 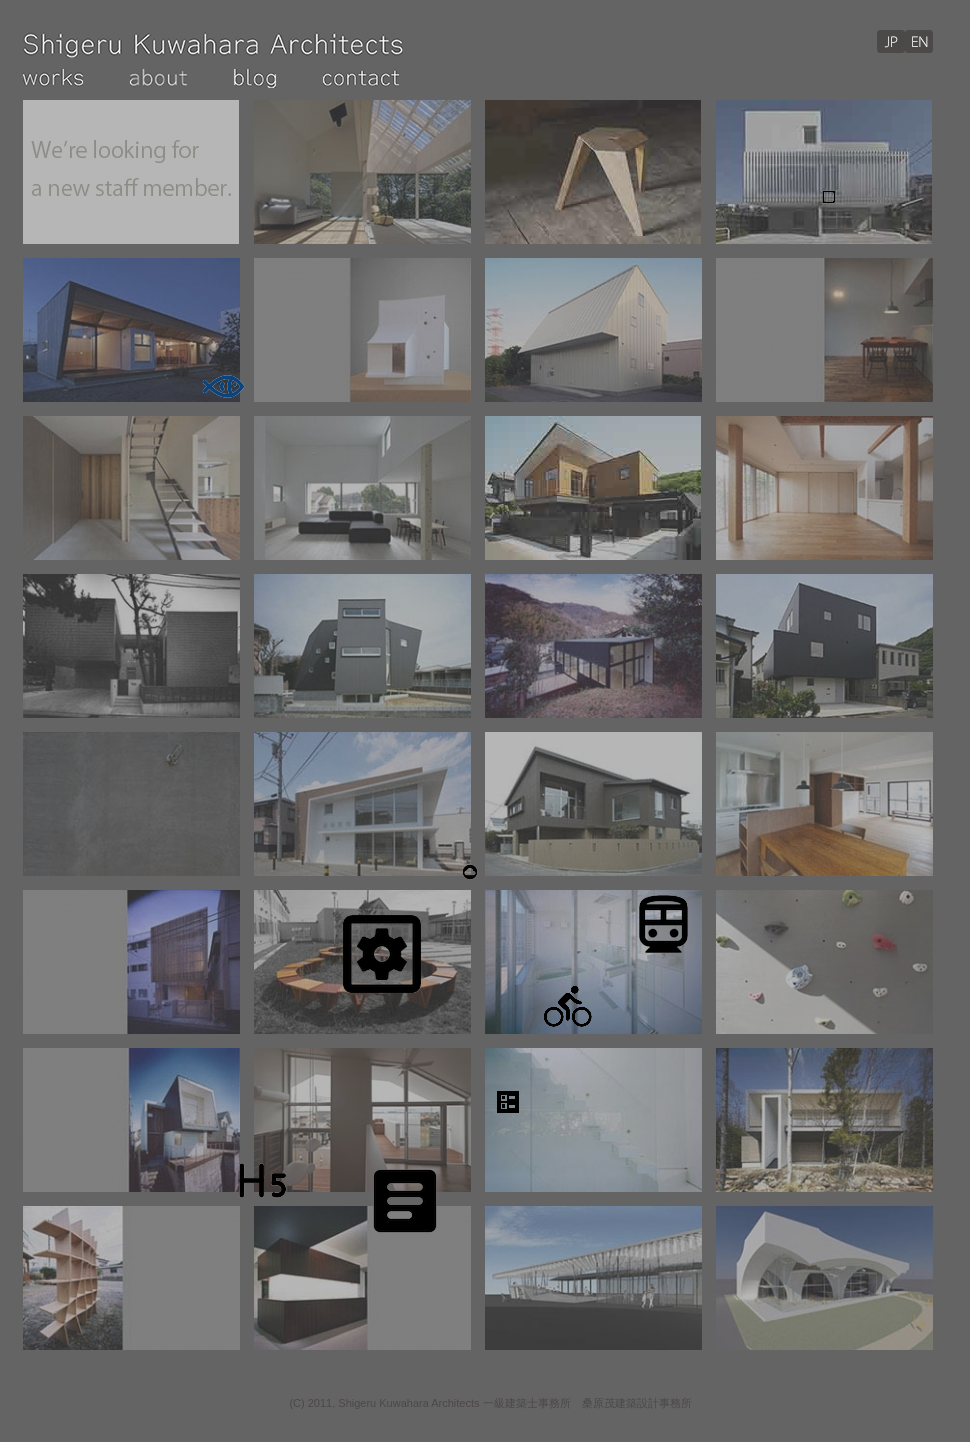 What do you see at coordinates (405, 1201) in the screenshot?
I see `view article or document content` at bounding box center [405, 1201].